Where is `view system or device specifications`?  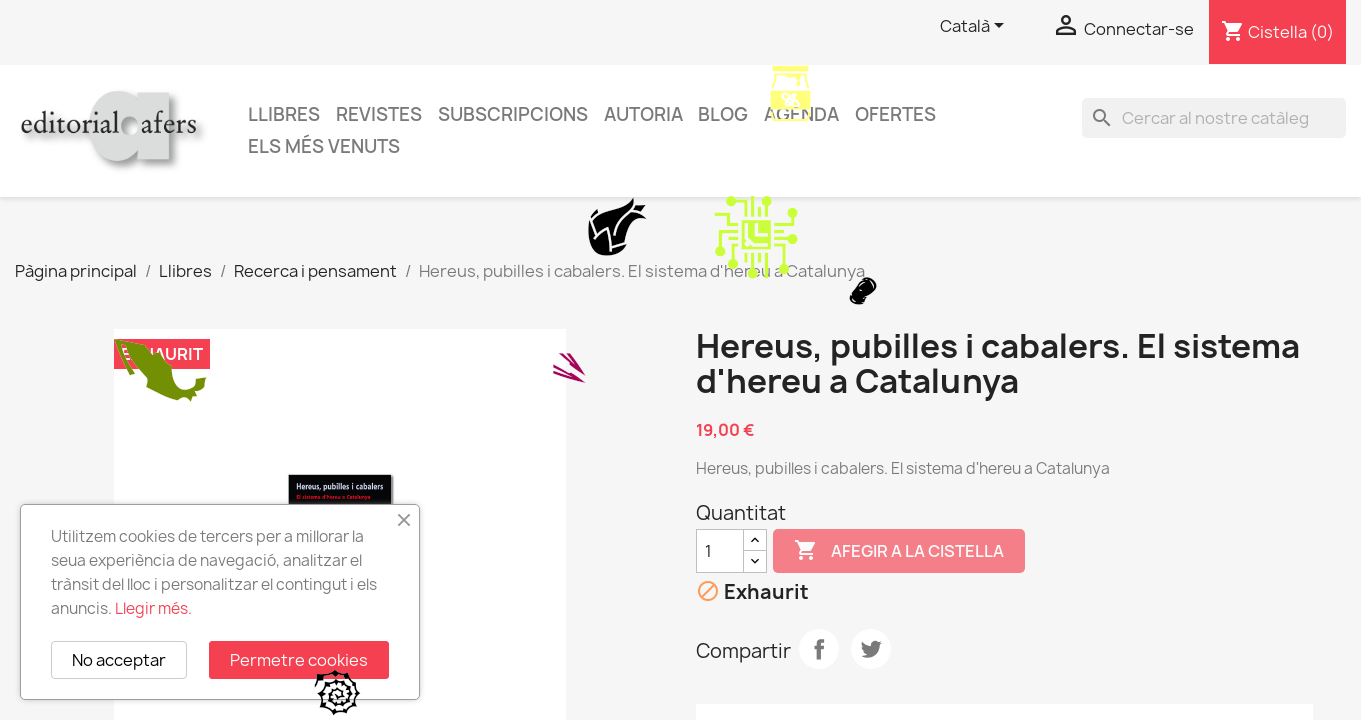
view system or device specifications is located at coordinates (756, 237).